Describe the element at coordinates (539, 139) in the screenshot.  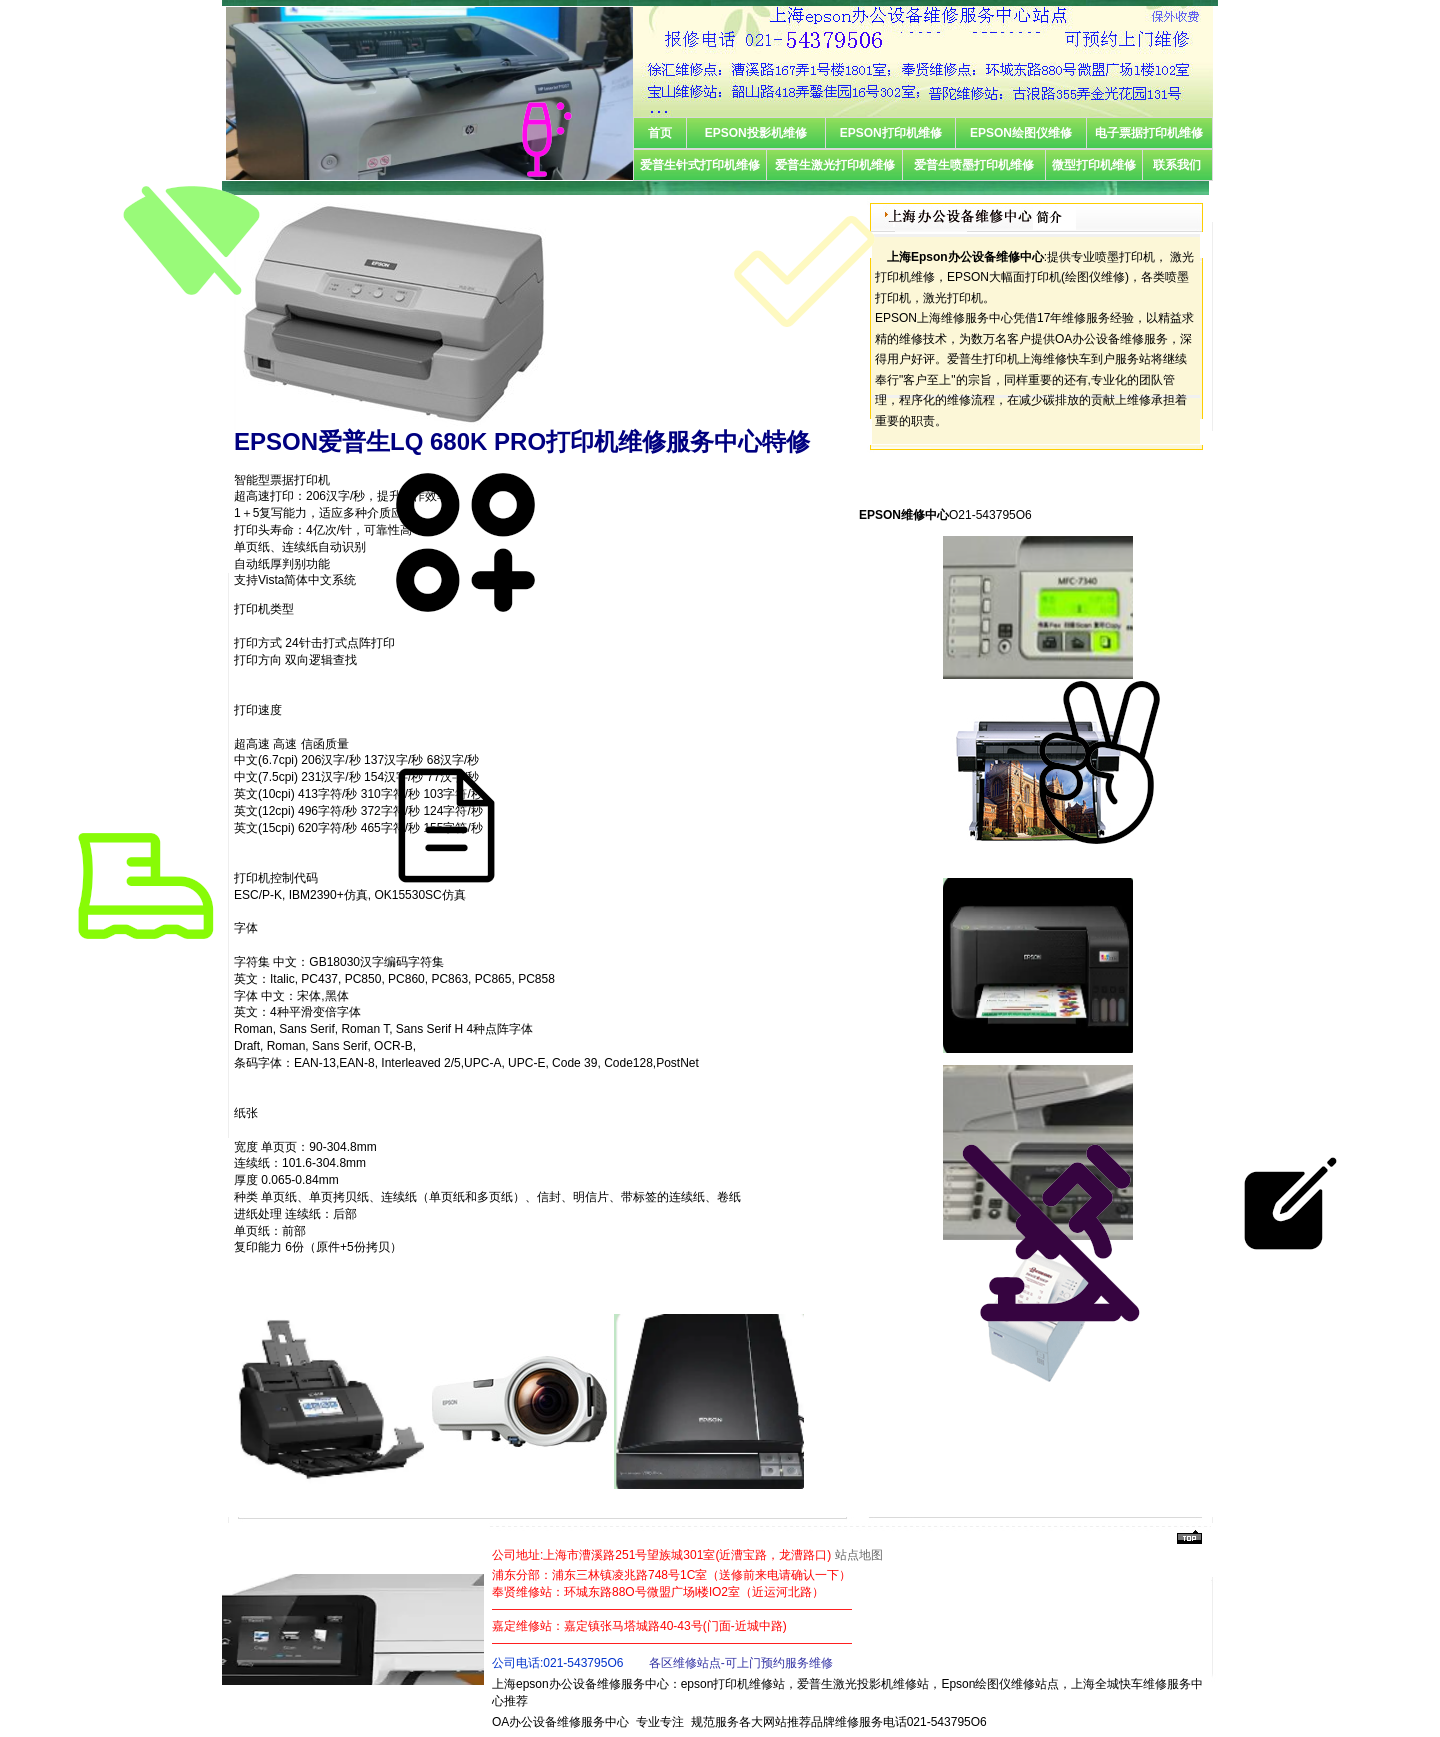
I see `celebrate an achievement or milestone` at that location.